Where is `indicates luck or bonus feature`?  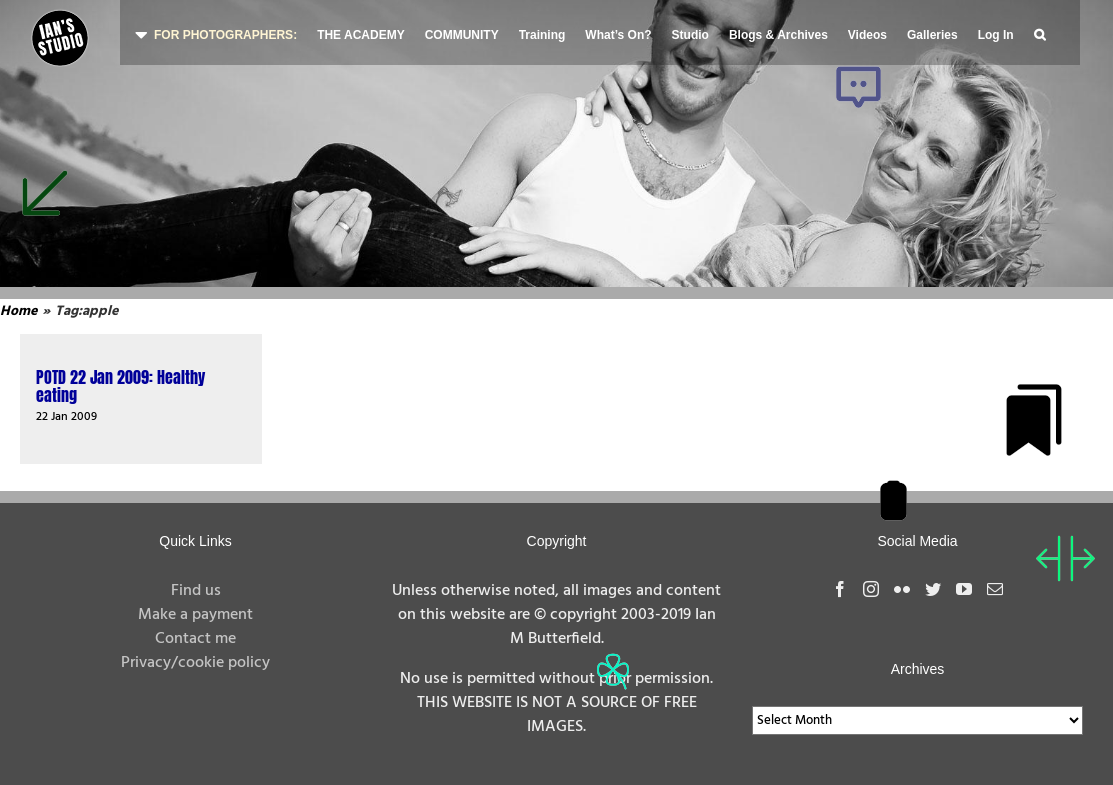
indicates luck or bonus feature is located at coordinates (613, 671).